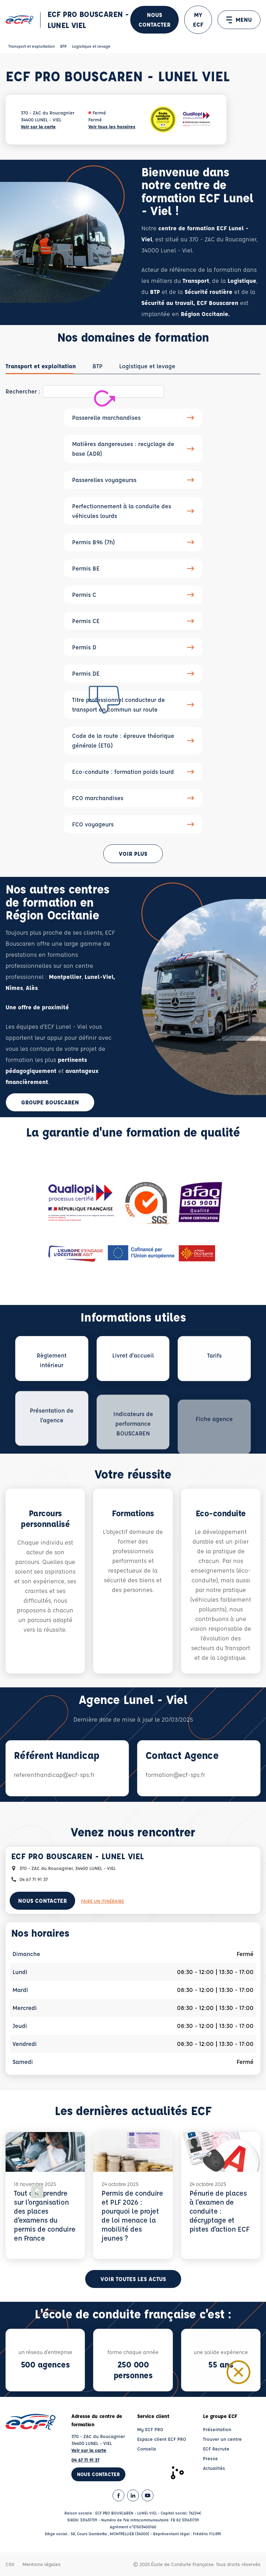  I want to click on indicates a "C" grade or rating, so click(37, 2192).